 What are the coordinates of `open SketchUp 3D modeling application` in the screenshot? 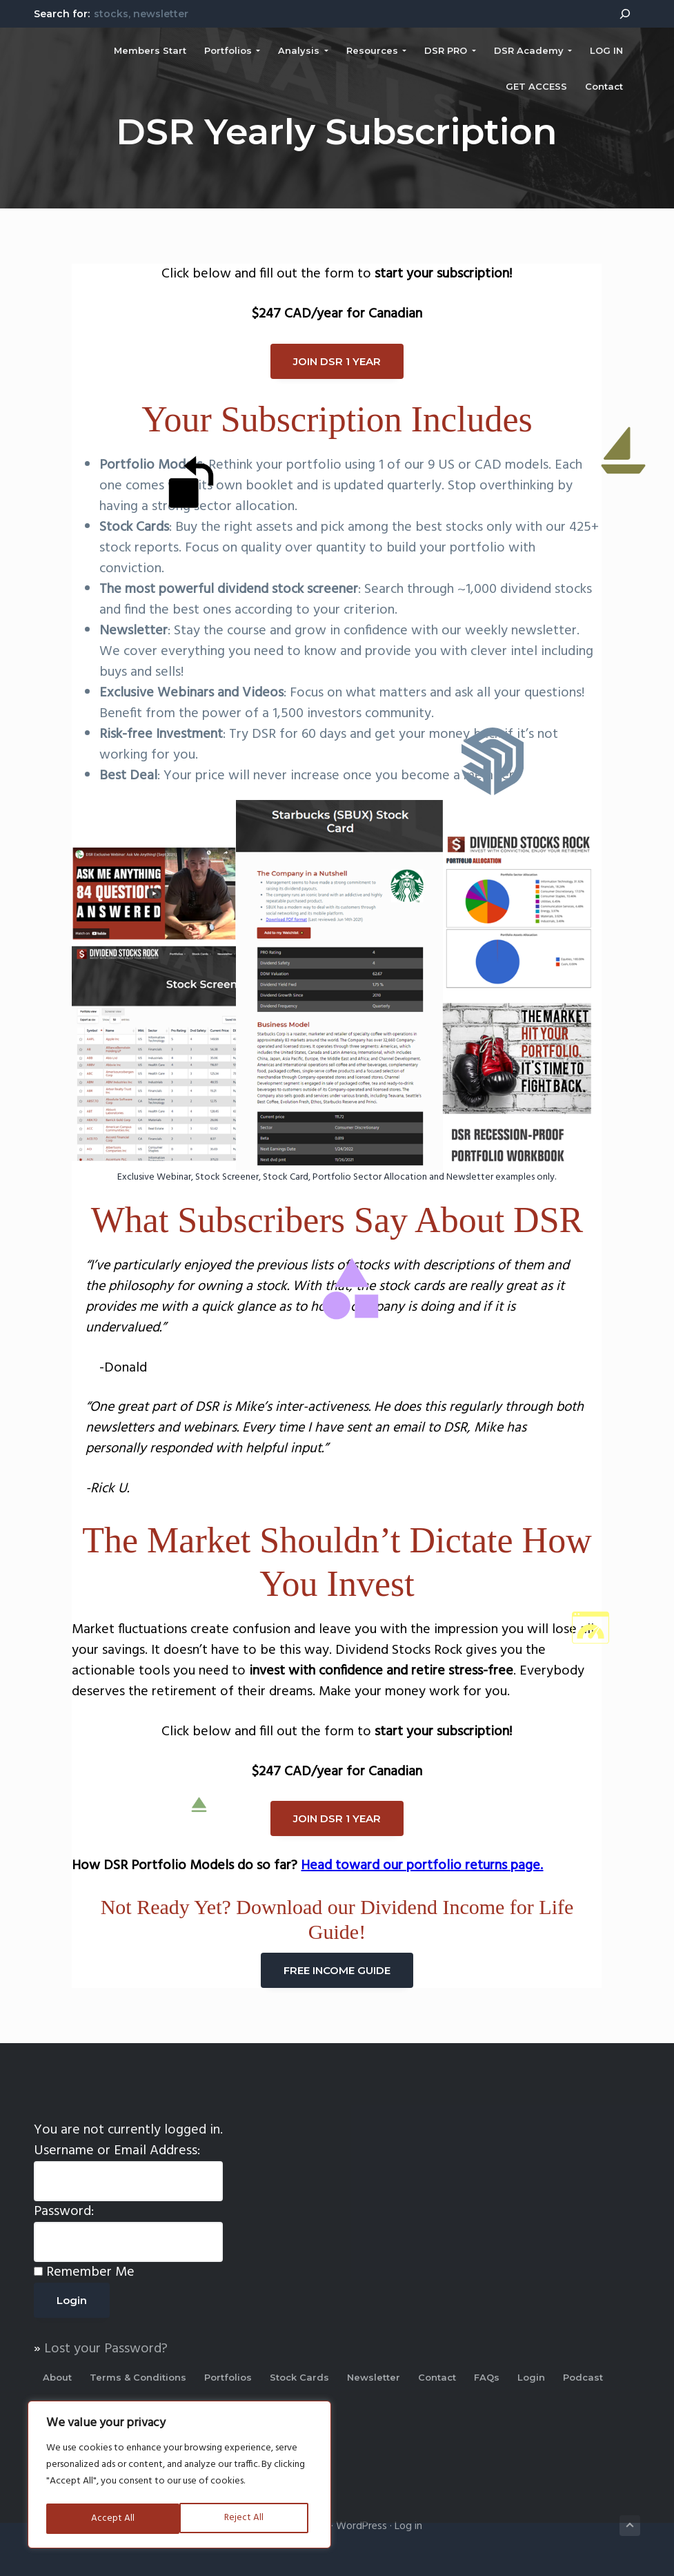 It's located at (493, 761).